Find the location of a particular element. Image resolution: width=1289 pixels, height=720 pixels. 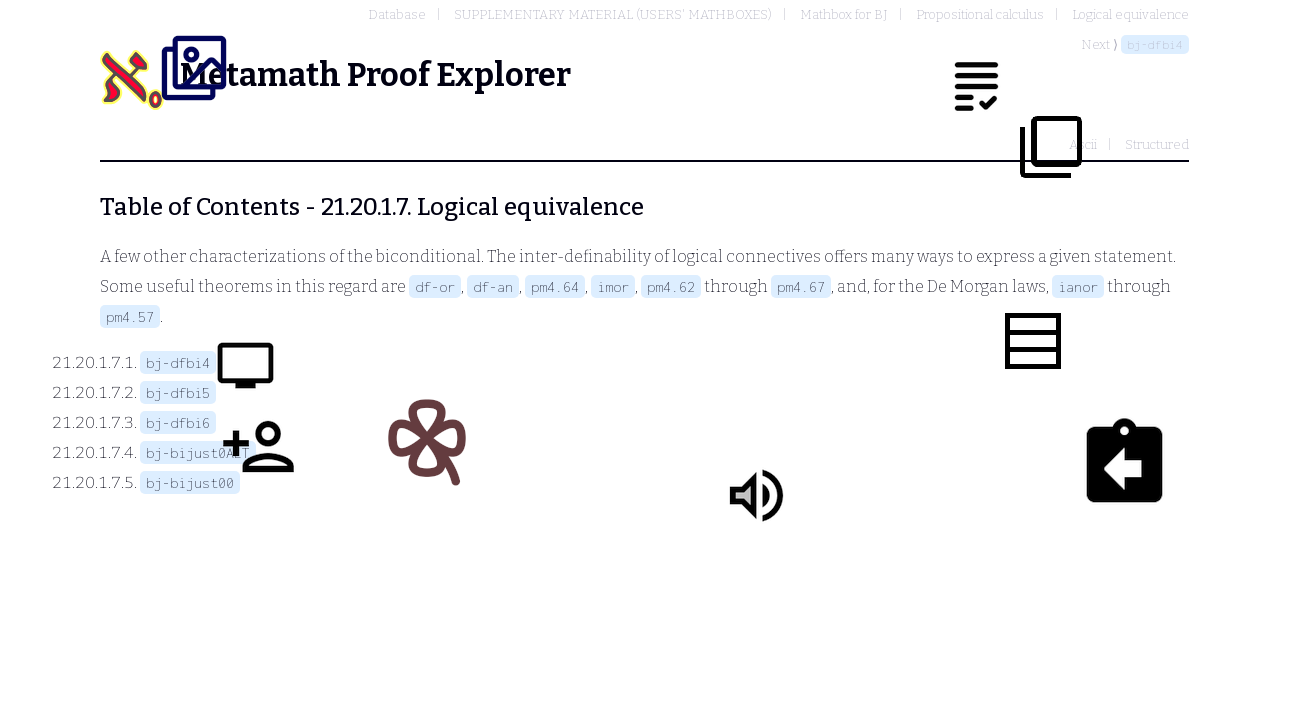

view photo gallery is located at coordinates (194, 68).